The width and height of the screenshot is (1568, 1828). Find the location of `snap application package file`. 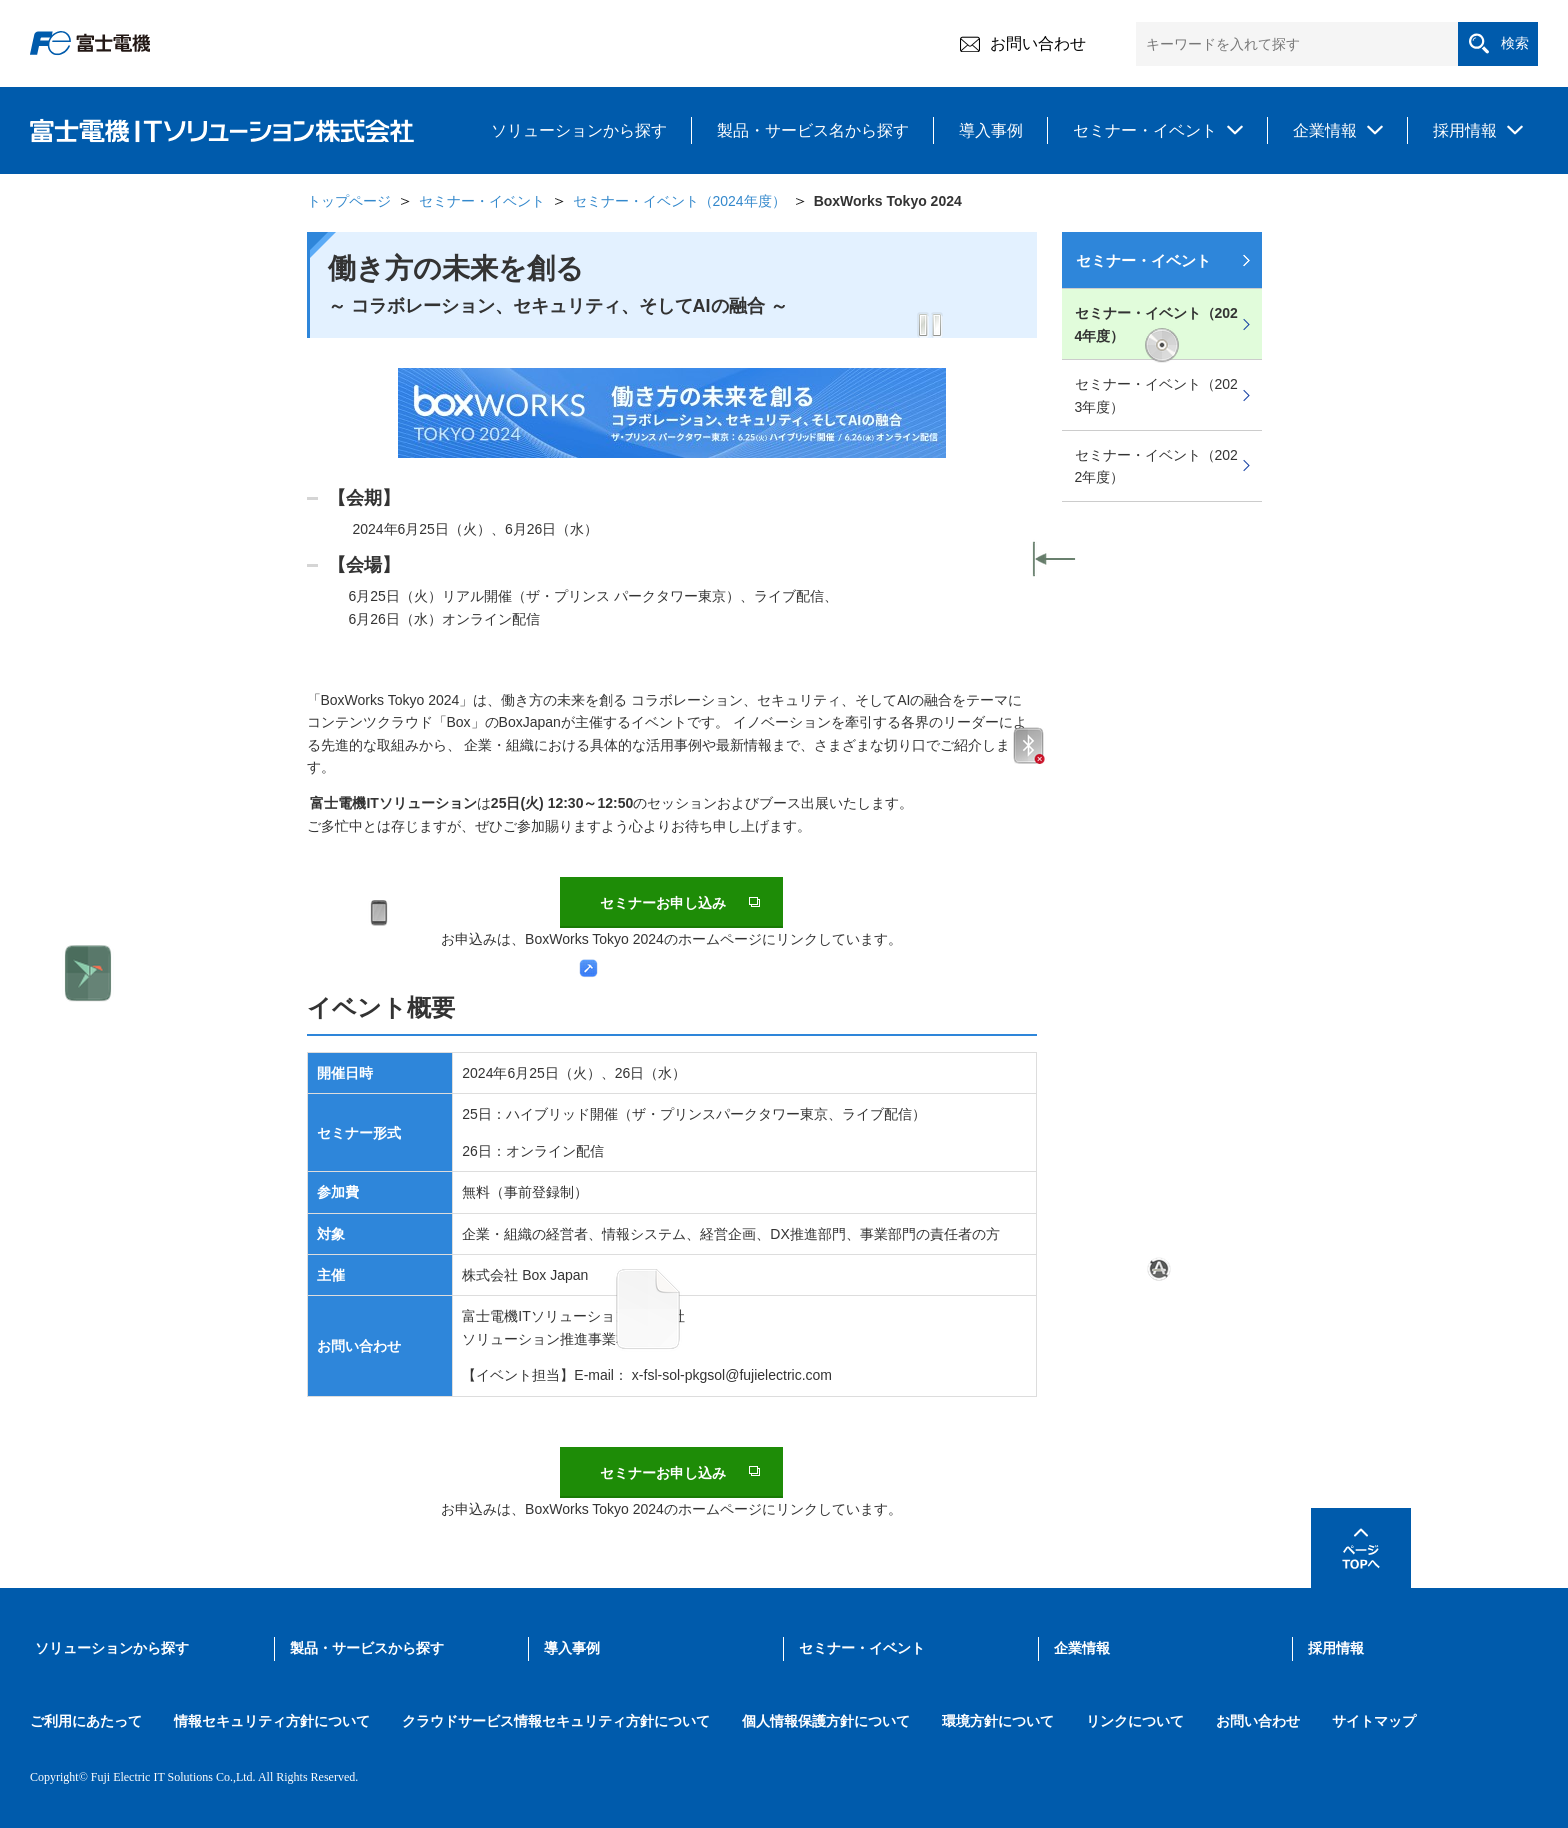

snap application package file is located at coordinates (88, 973).